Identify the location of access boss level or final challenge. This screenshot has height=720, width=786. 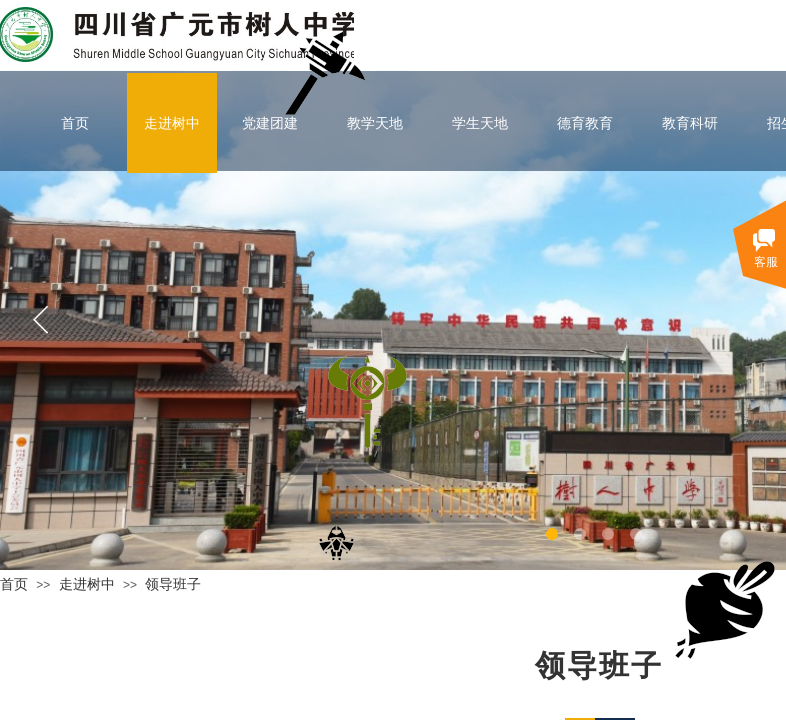
(367, 401).